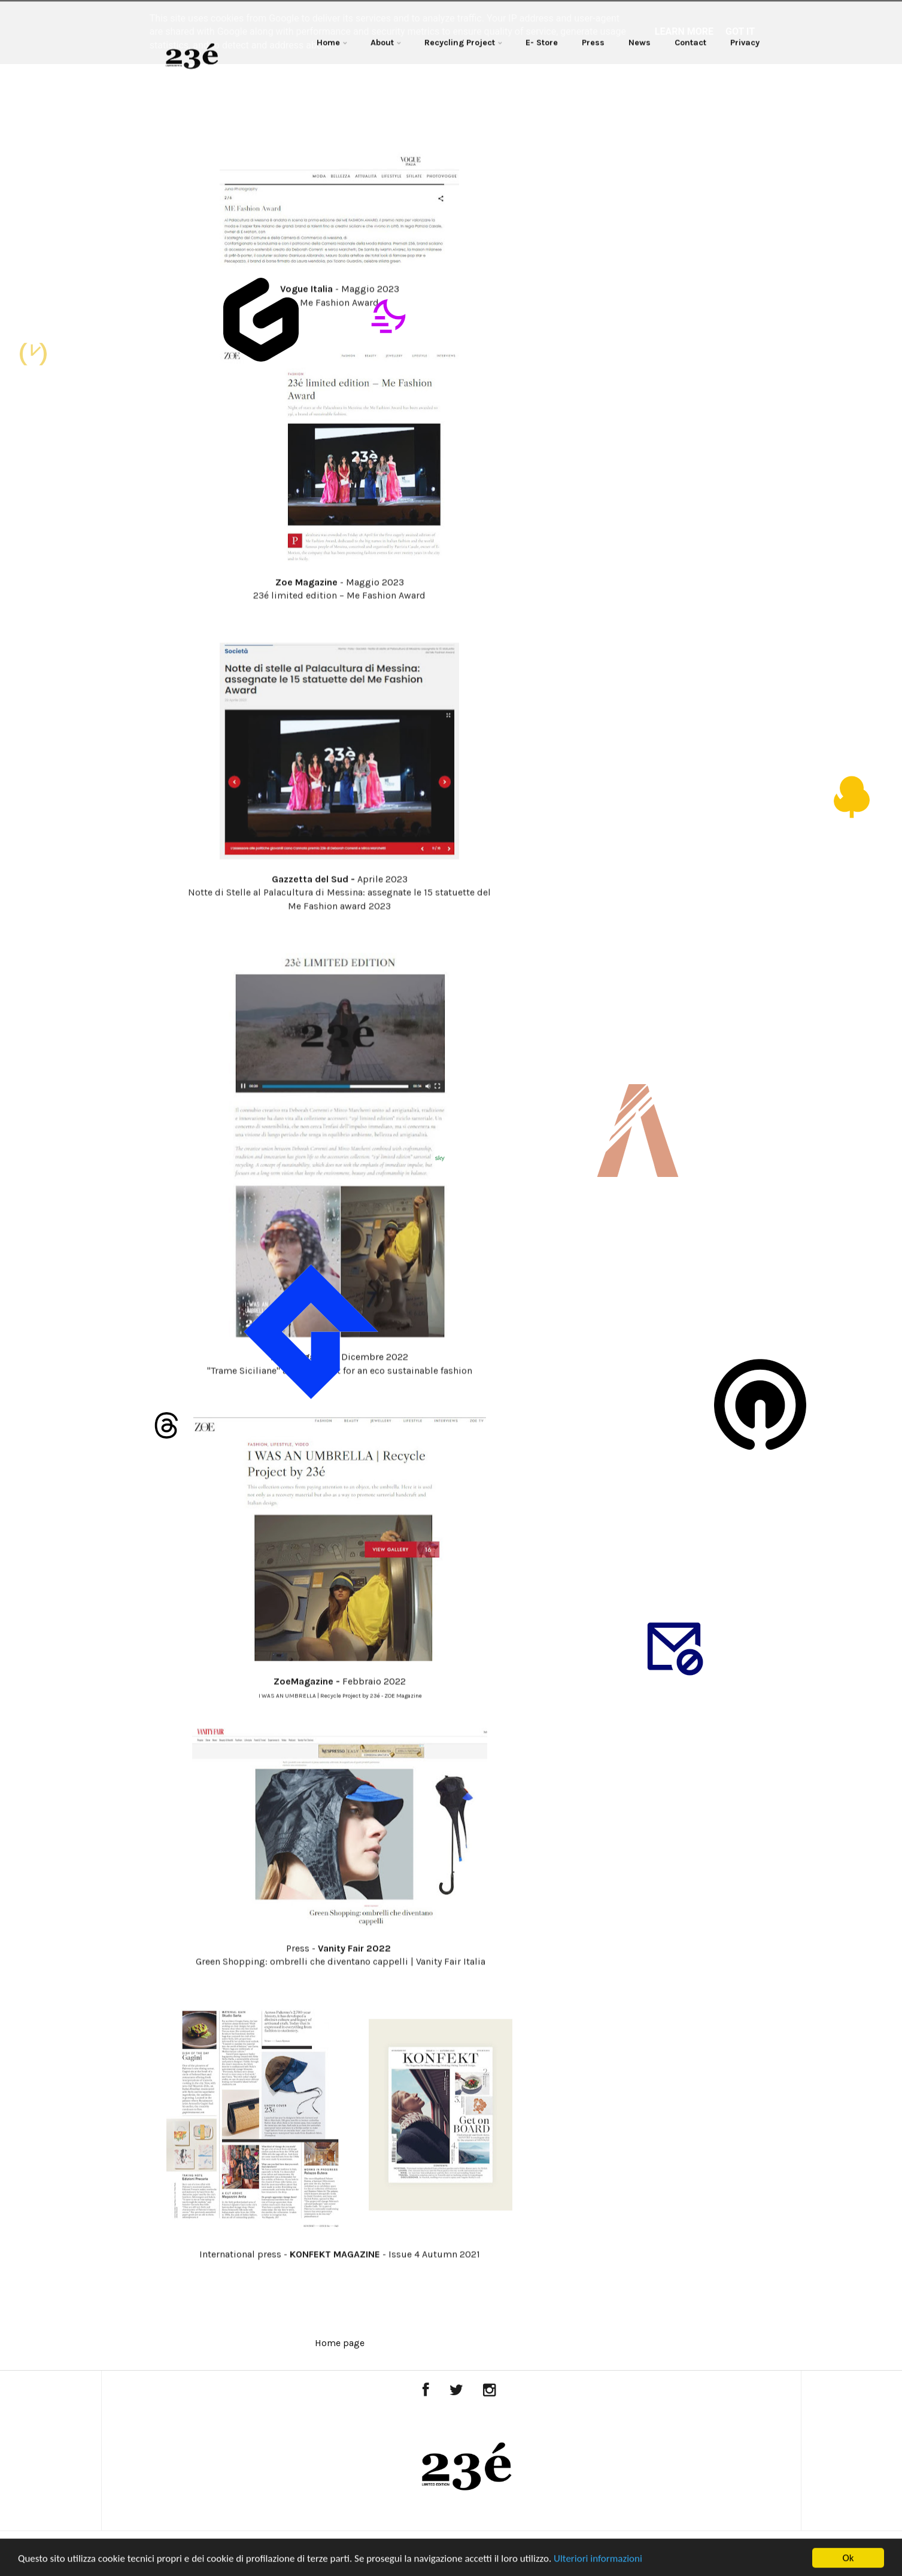 The image size is (902, 2576). I want to click on open Qwiklabs learning platform, so click(760, 1404).